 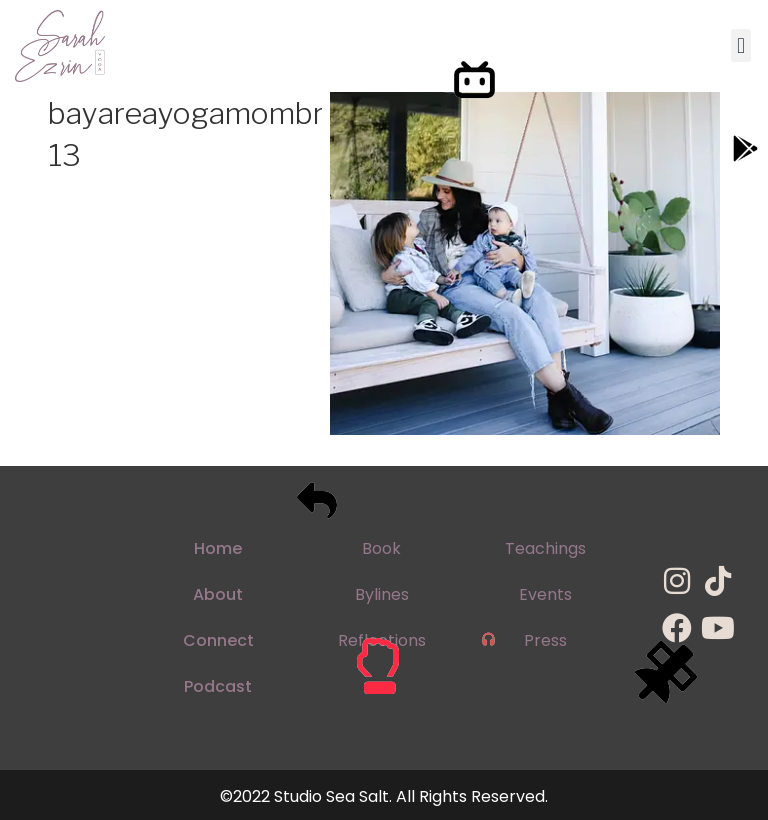 I want to click on reply to an email or message, so click(x=317, y=501).